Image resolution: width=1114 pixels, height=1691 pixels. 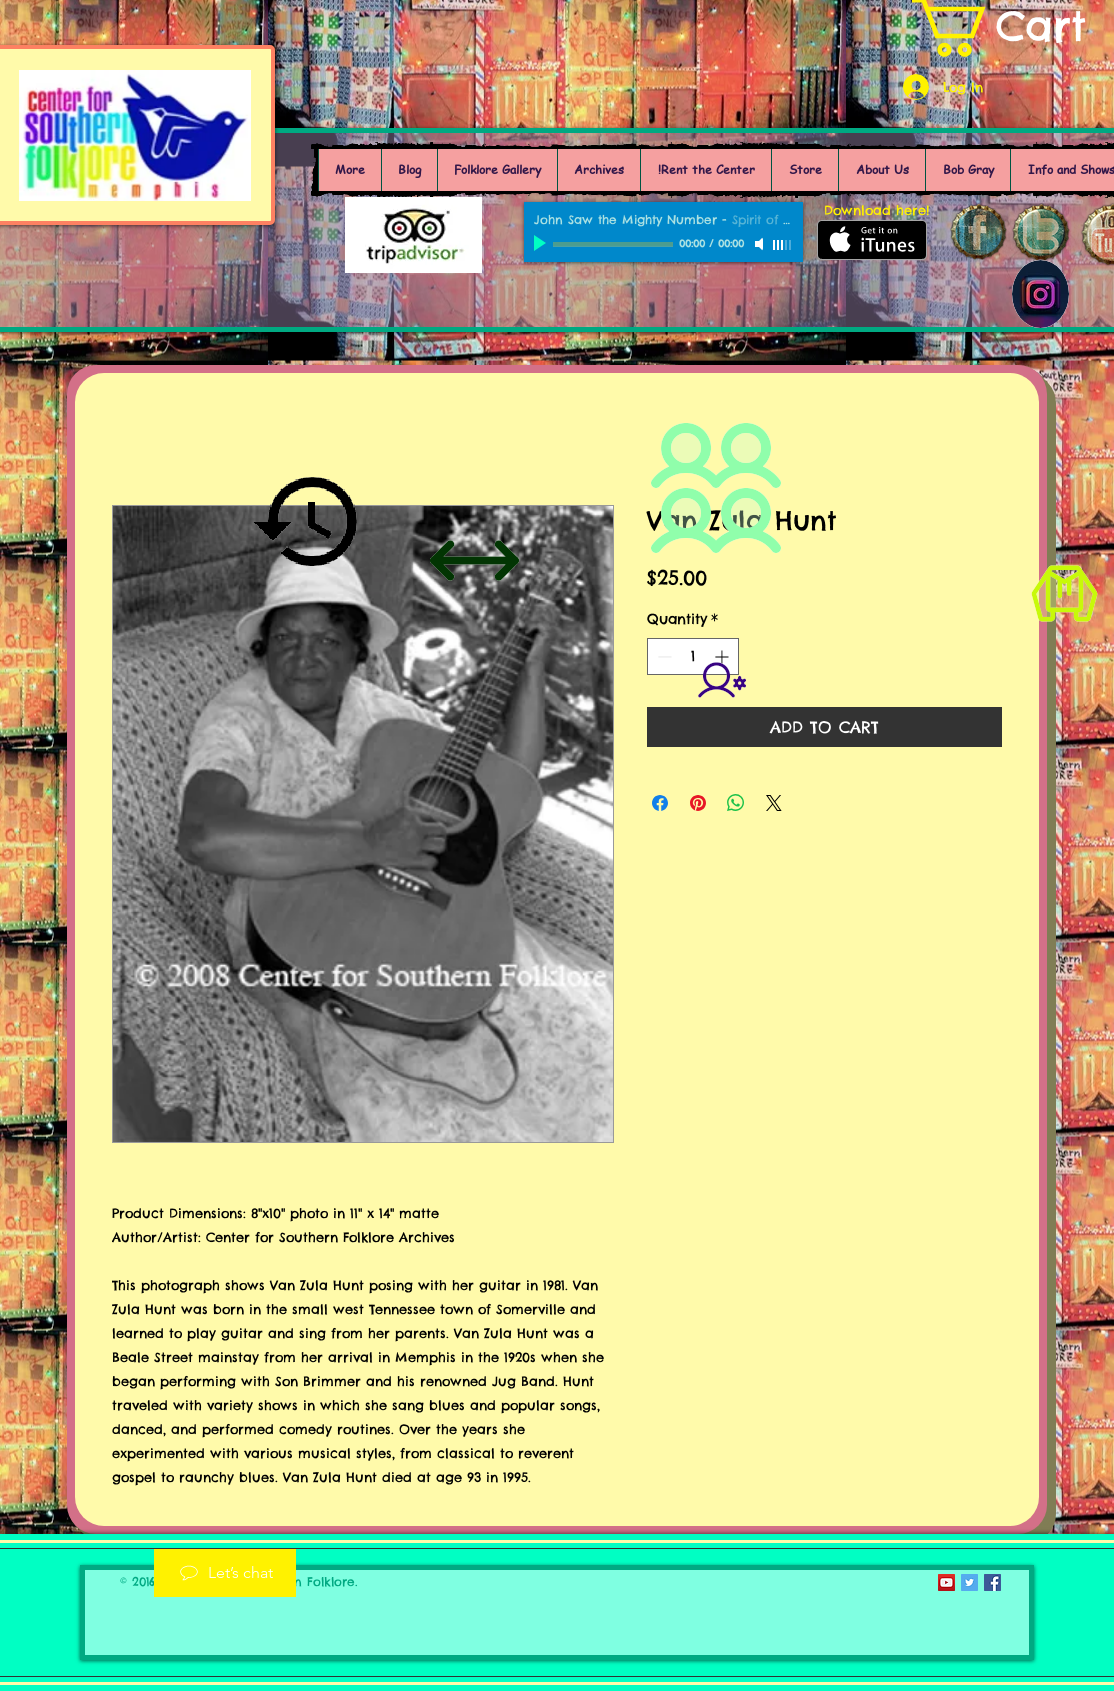 What do you see at coordinates (1064, 593) in the screenshot?
I see `browse clothing or apparel items` at bounding box center [1064, 593].